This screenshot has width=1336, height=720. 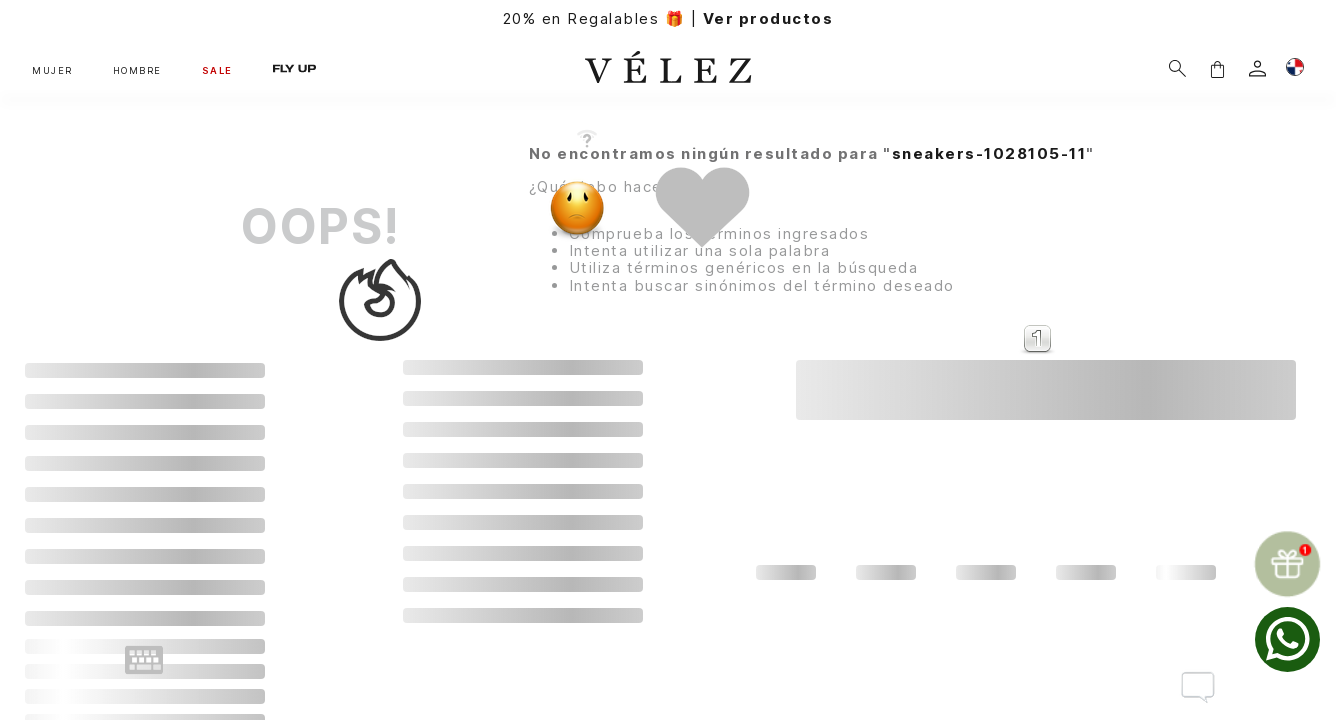 I want to click on open firefox browser, so click(x=380, y=300).